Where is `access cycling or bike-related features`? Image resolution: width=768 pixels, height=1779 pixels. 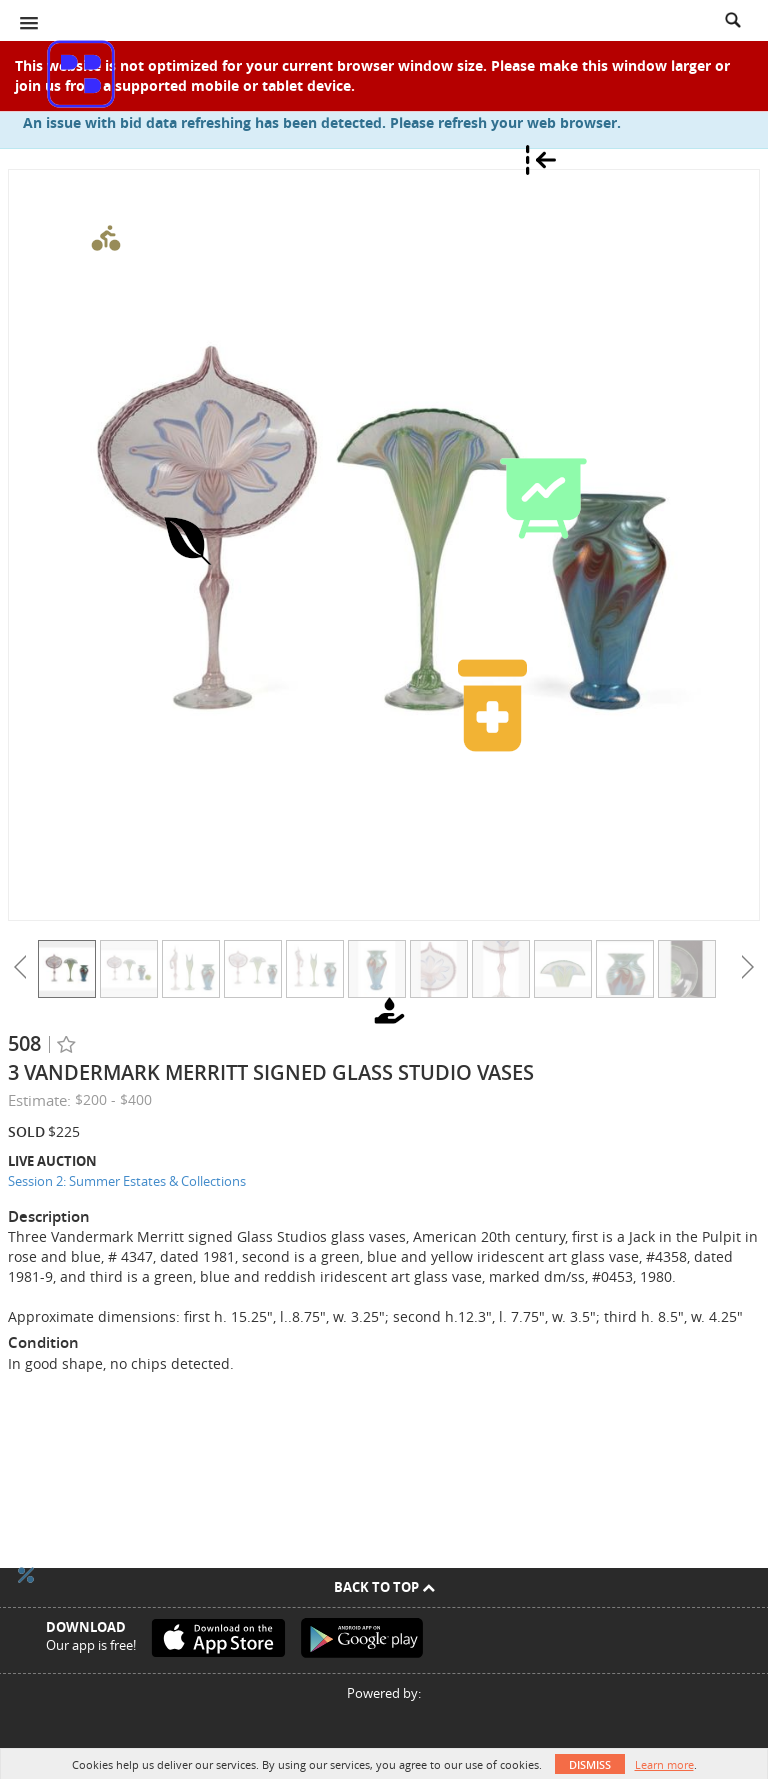 access cycling or bike-related features is located at coordinates (106, 238).